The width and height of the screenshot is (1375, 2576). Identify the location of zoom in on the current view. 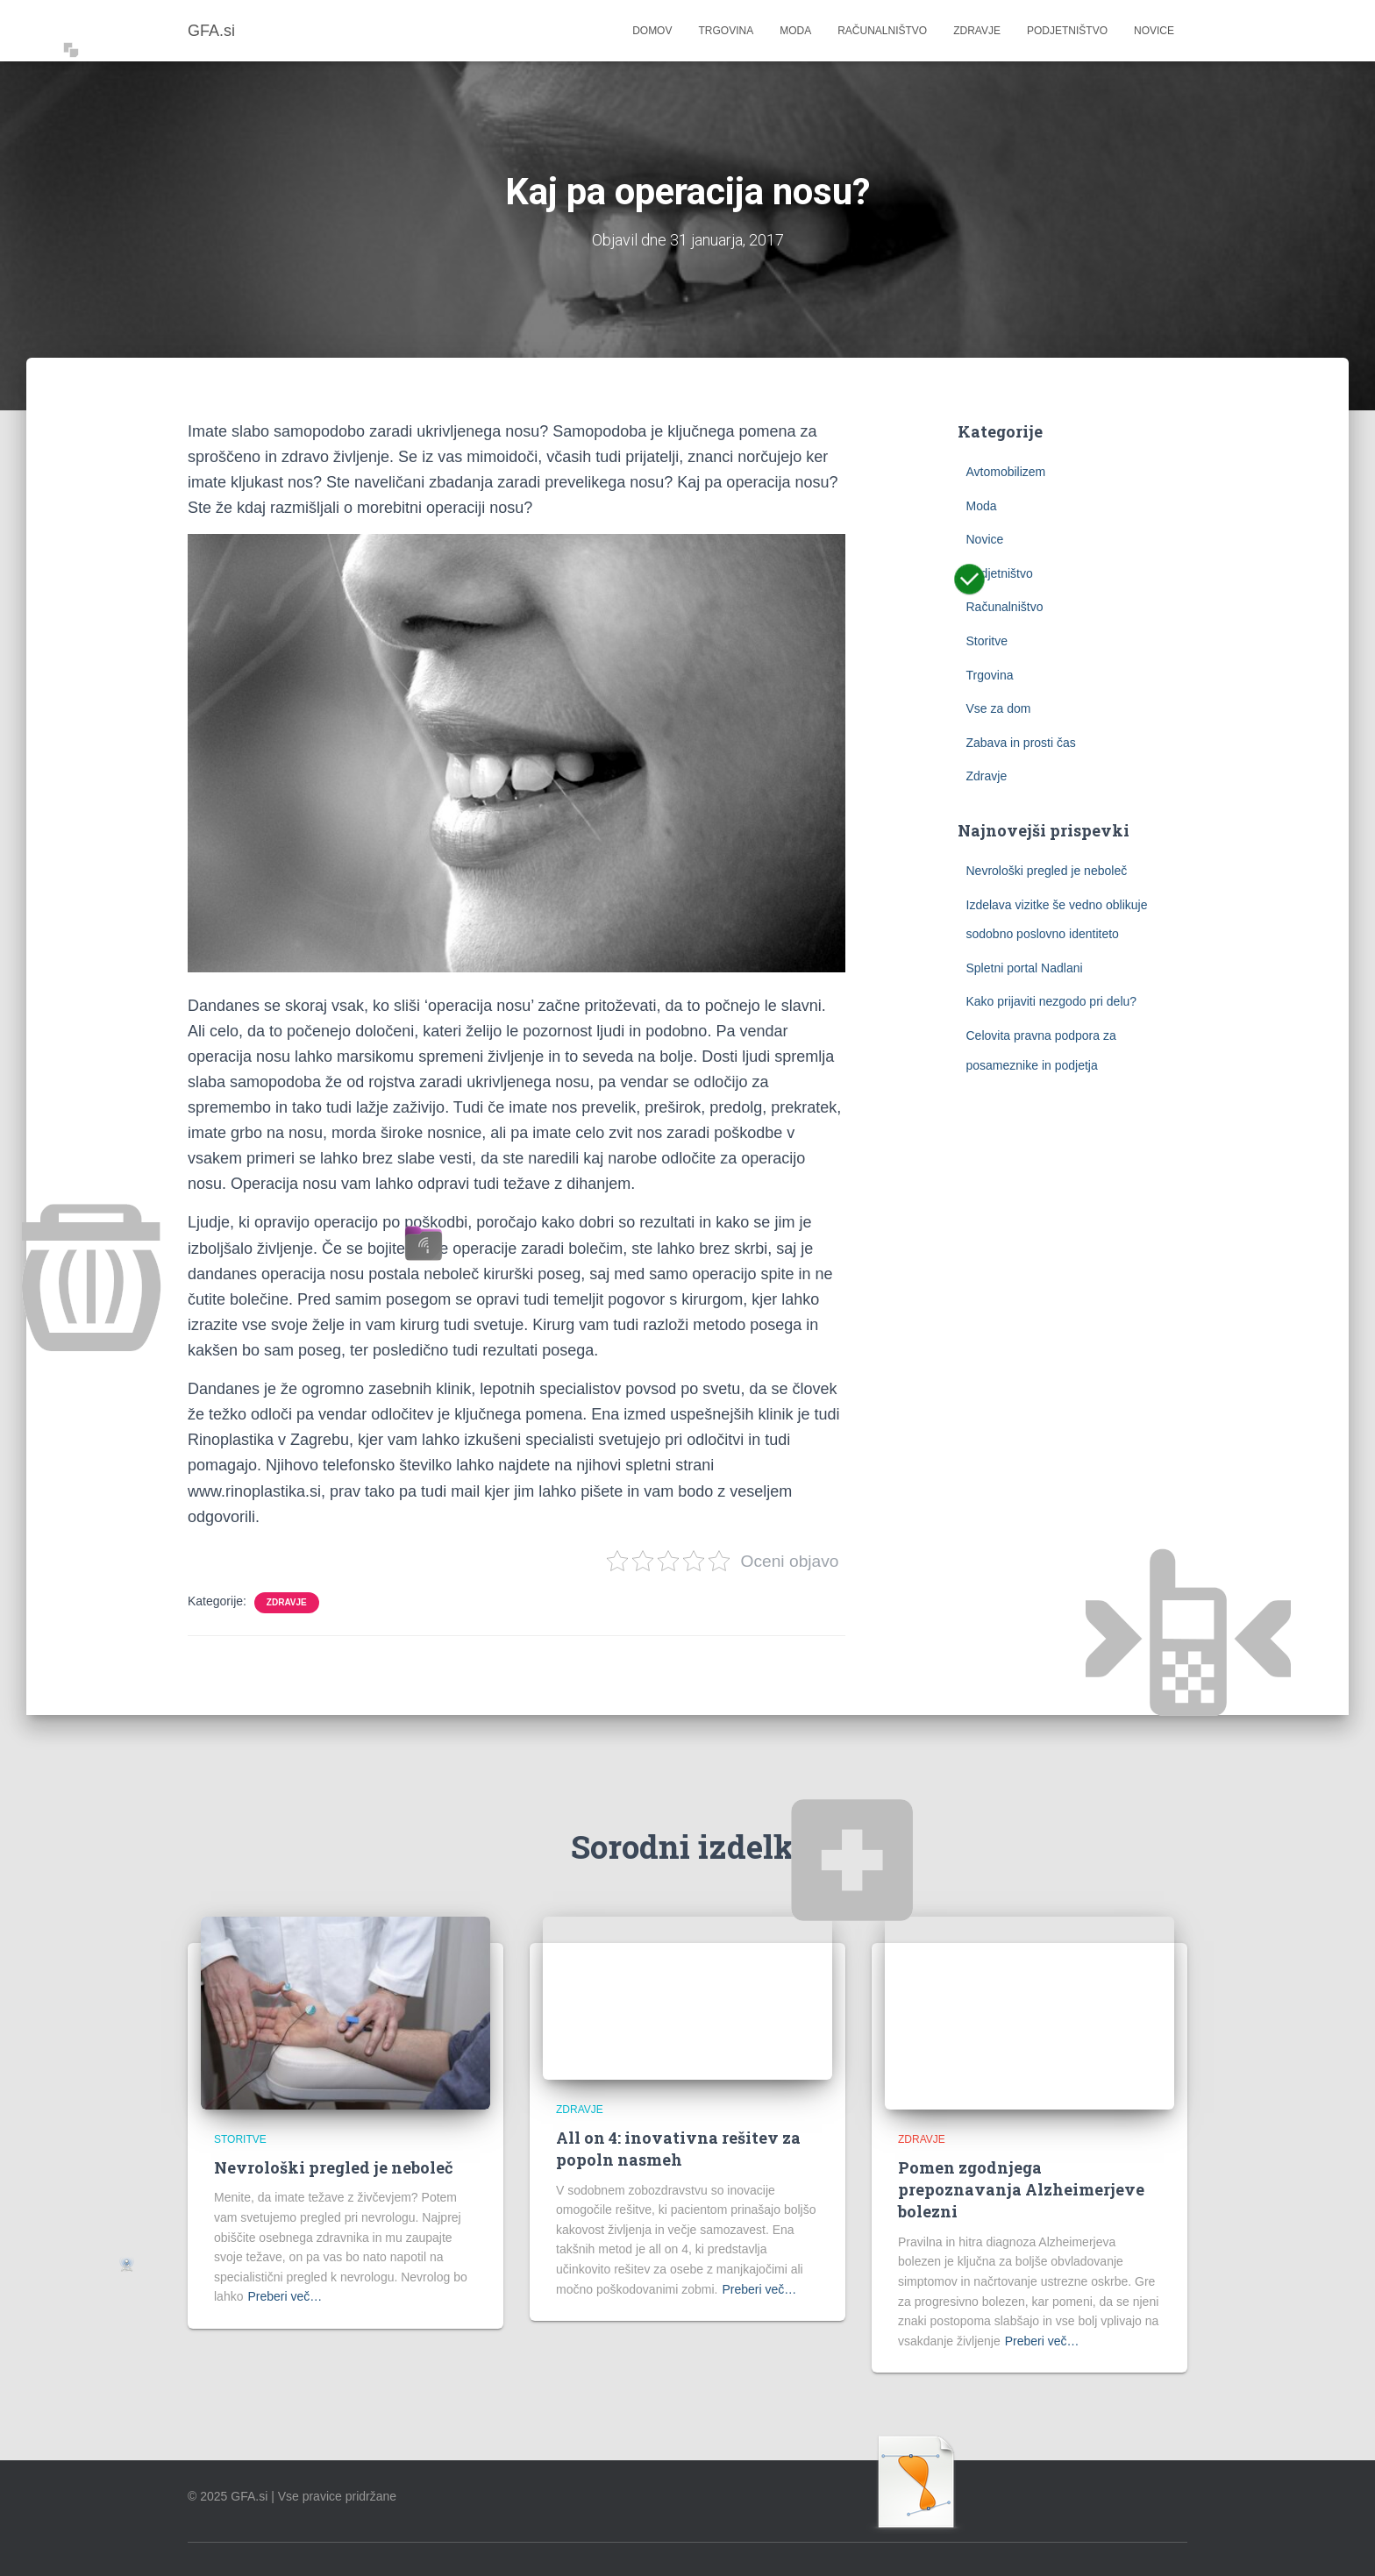
(851, 1860).